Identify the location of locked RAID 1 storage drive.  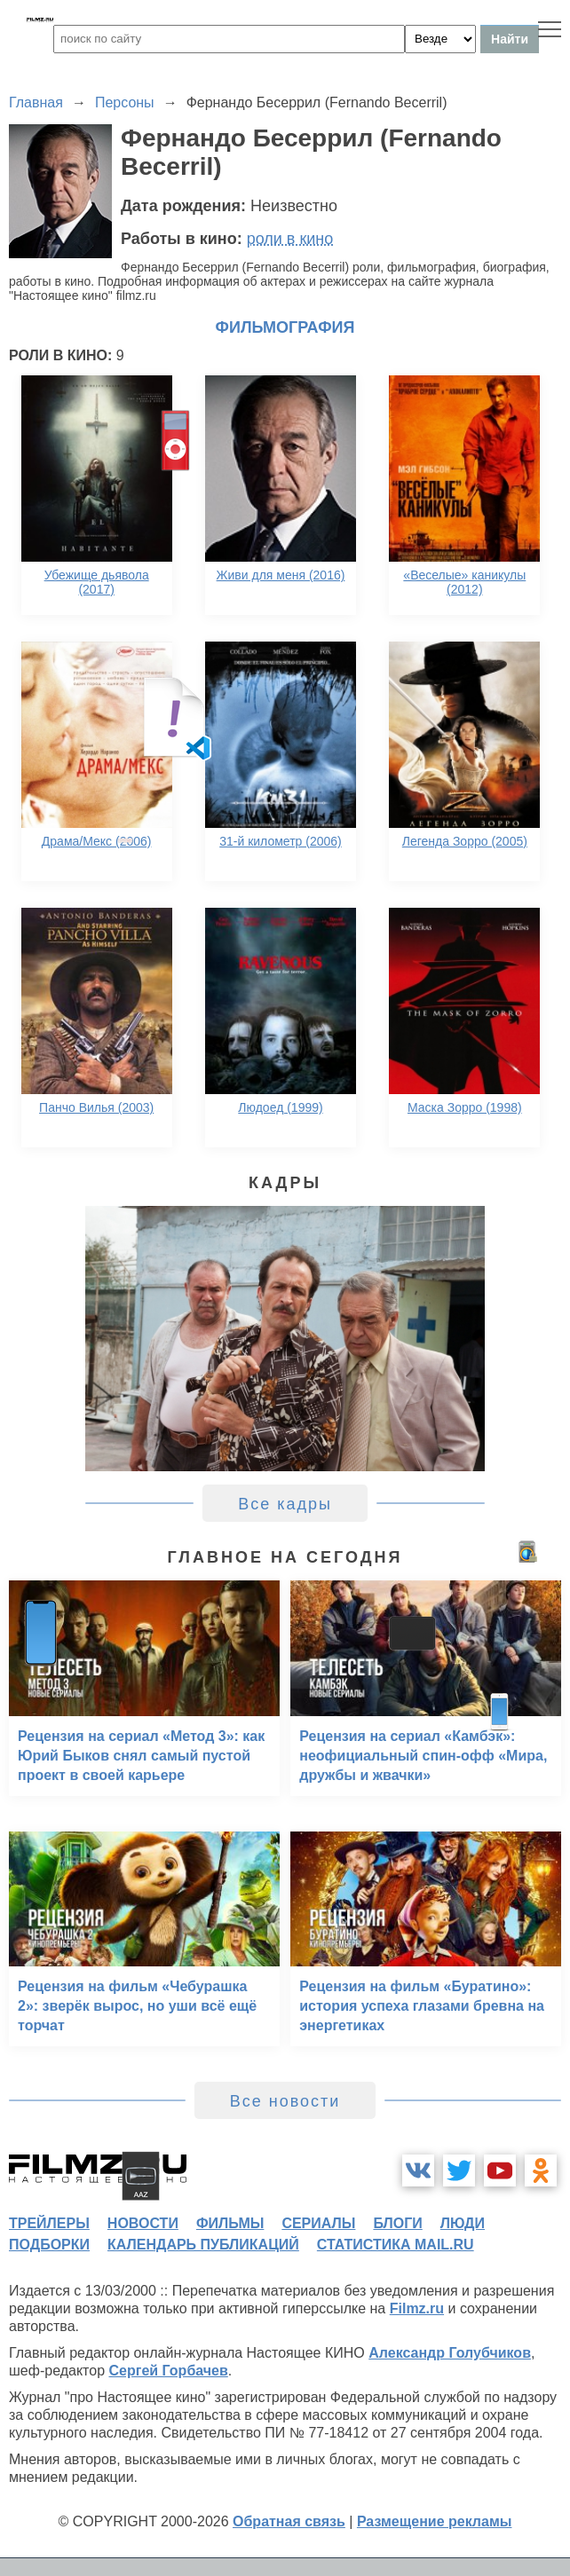
(526, 1551).